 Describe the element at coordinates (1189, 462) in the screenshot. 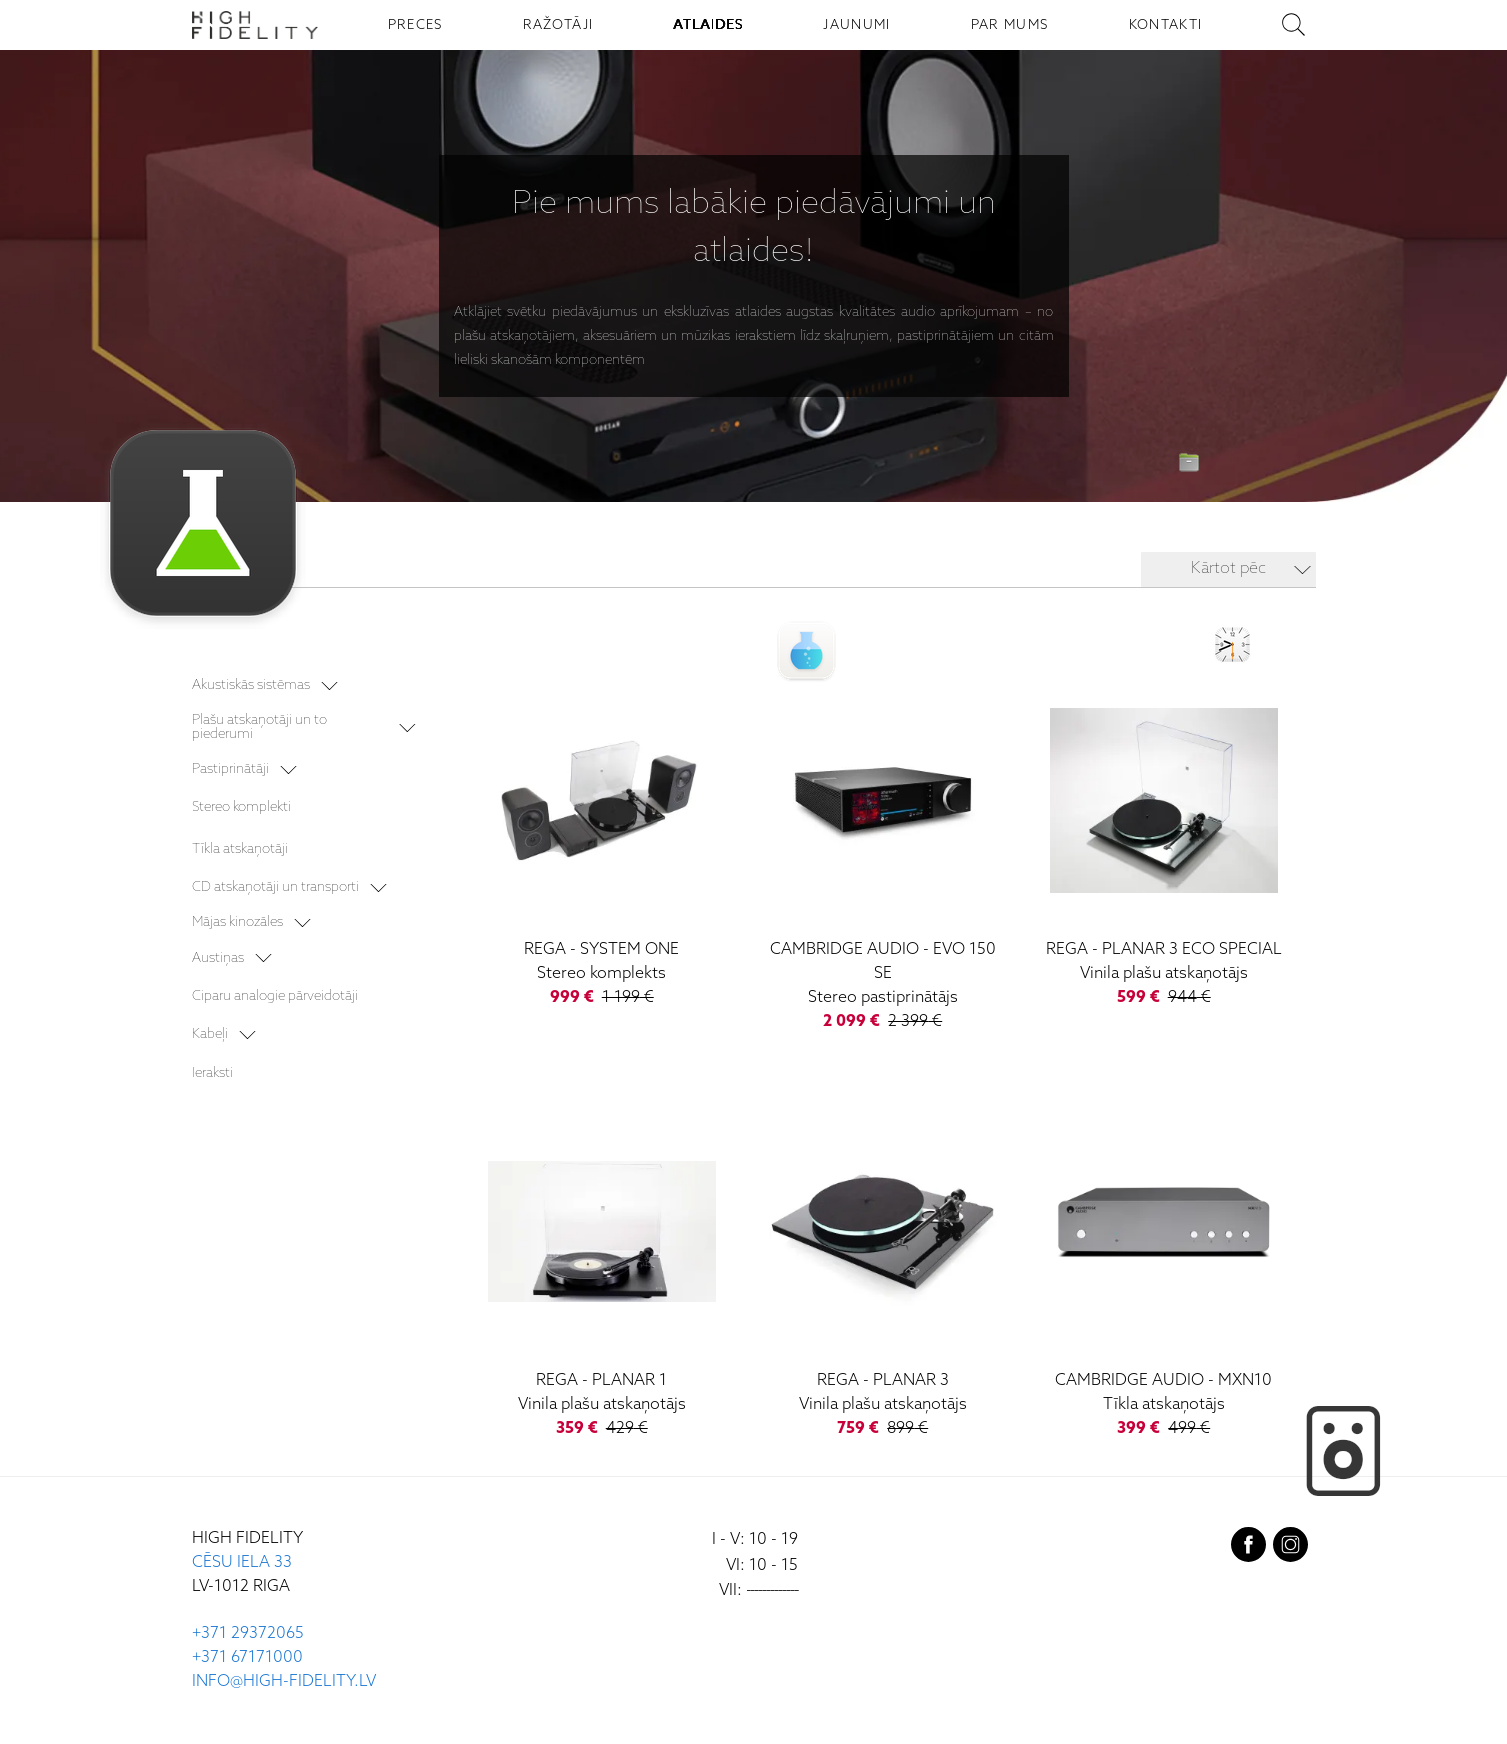

I see `open the nautilus file manager` at that location.